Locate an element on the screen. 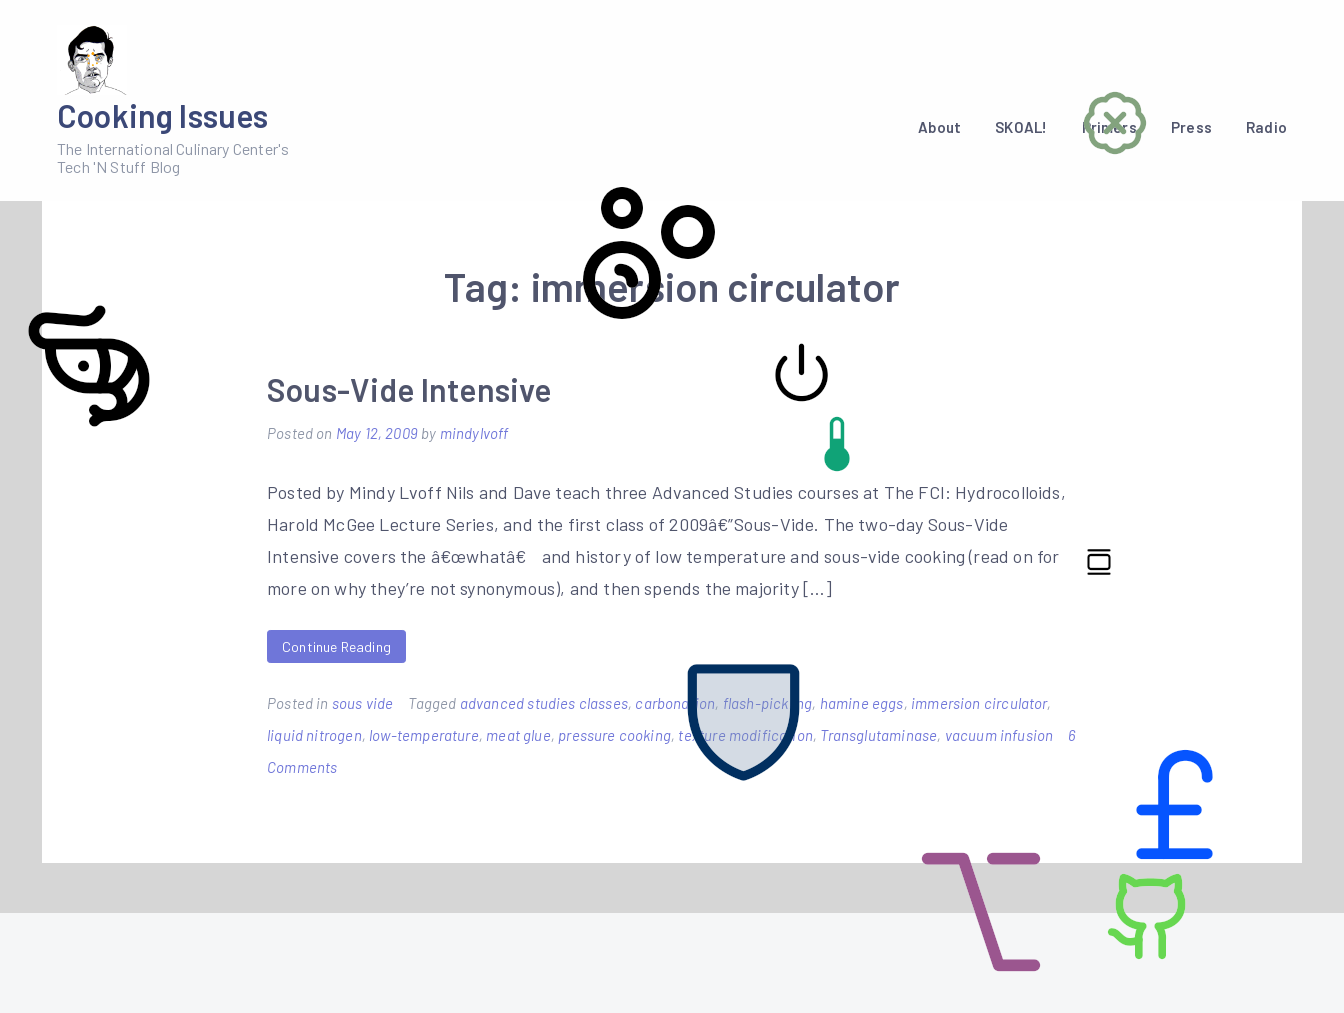  view current temperature reading is located at coordinates (837, 444).